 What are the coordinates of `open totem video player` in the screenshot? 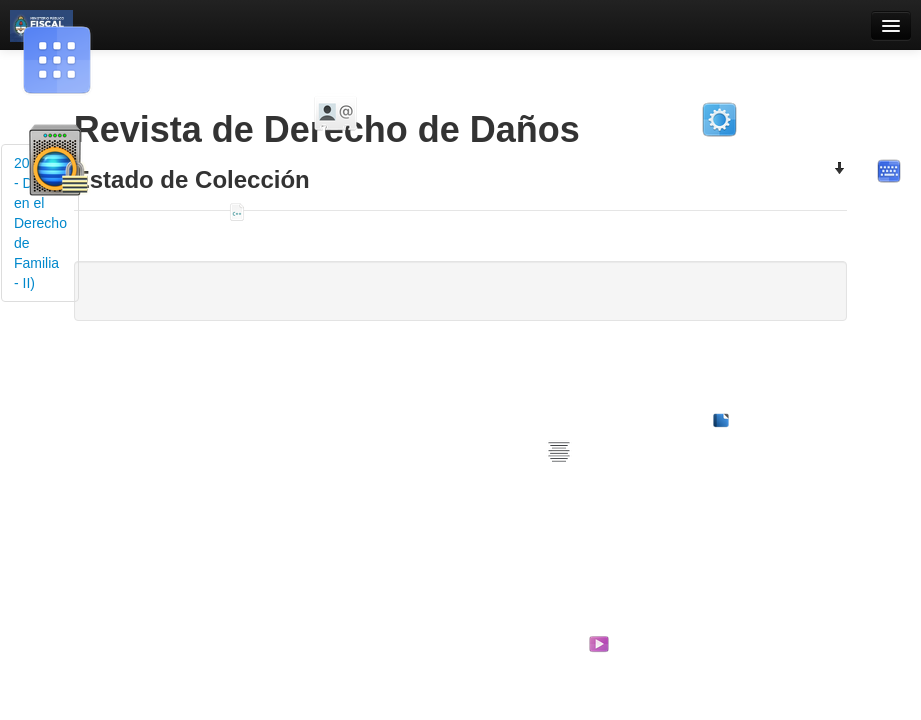 It's located at (599, 644).